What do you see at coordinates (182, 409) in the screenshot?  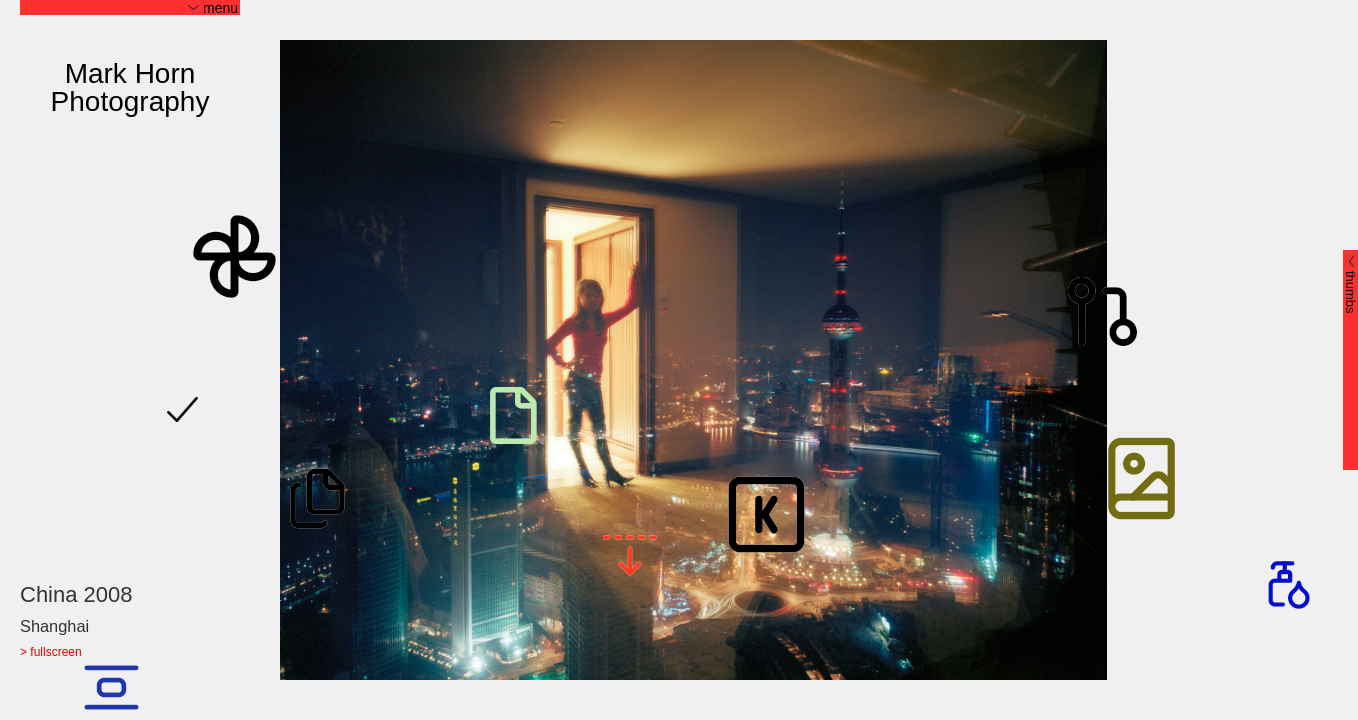 I see `confirm or submit an action` at bounding box center [182, 409].